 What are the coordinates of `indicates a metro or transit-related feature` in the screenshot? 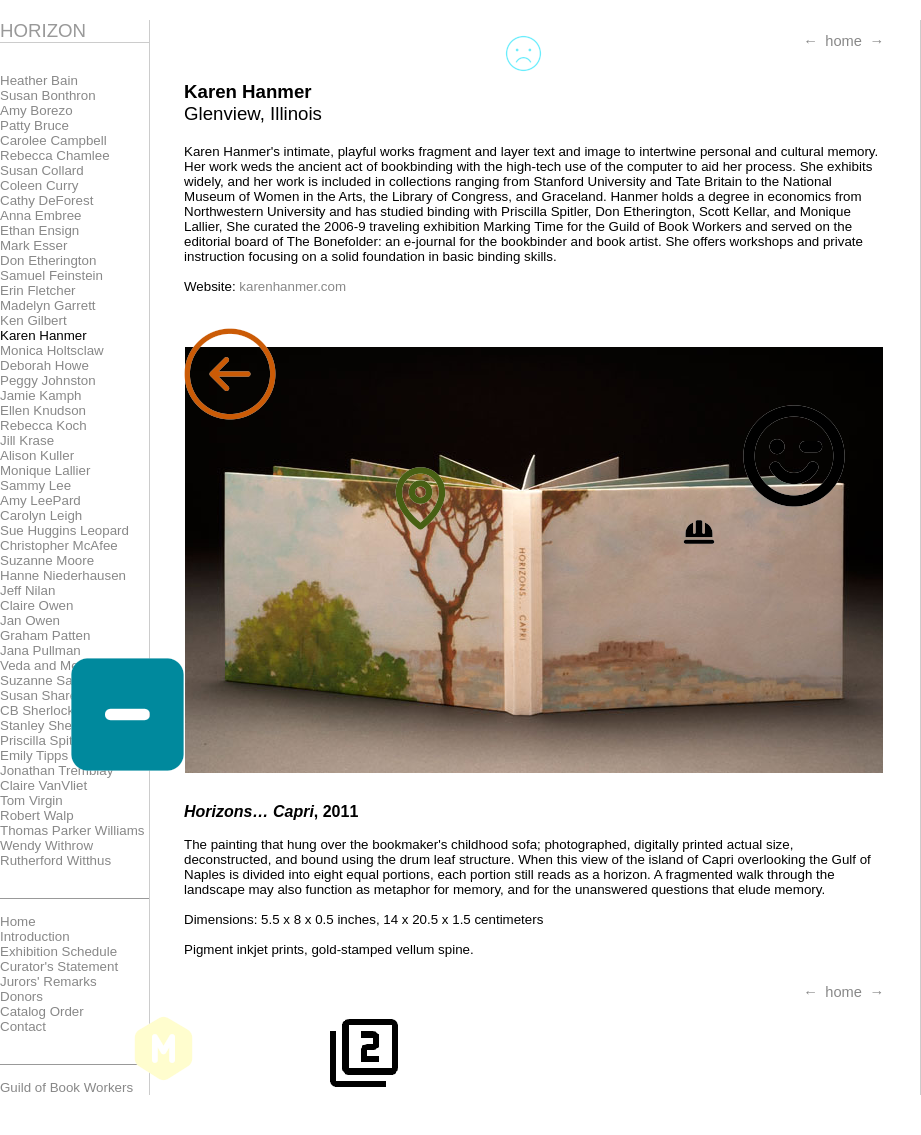 It's located at (163, 1048).